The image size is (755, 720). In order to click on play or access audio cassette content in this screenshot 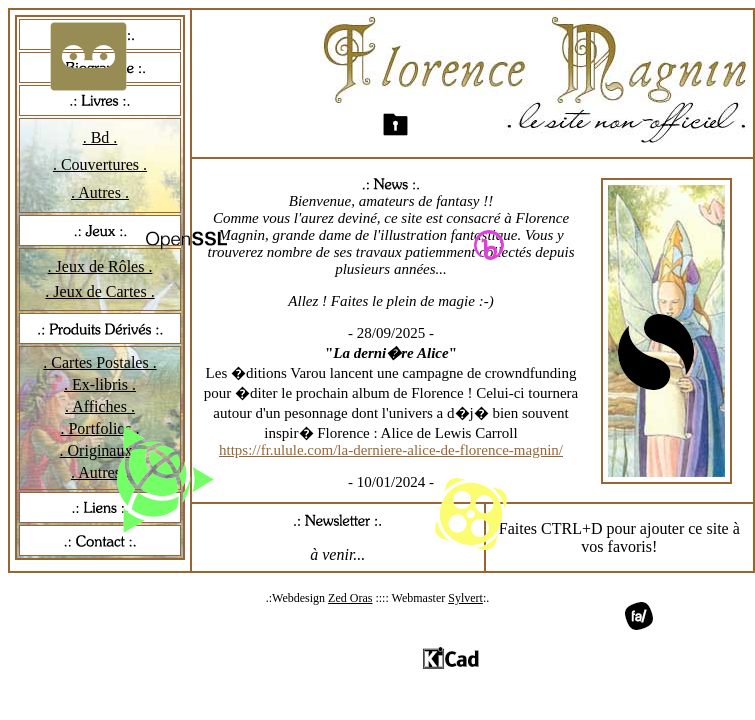, I will do `click(88, 56)`.